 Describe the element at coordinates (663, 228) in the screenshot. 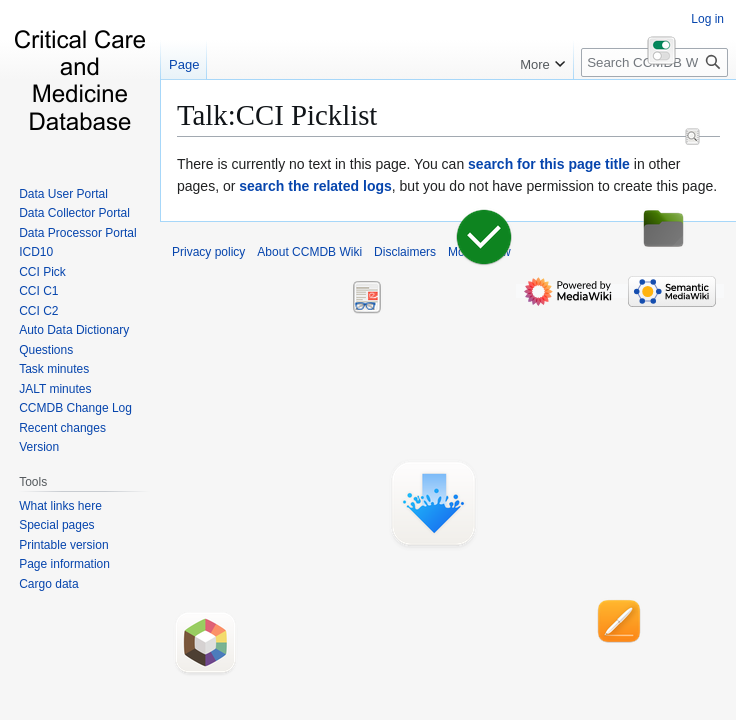

I see `drop file here to move into folder` at that location.